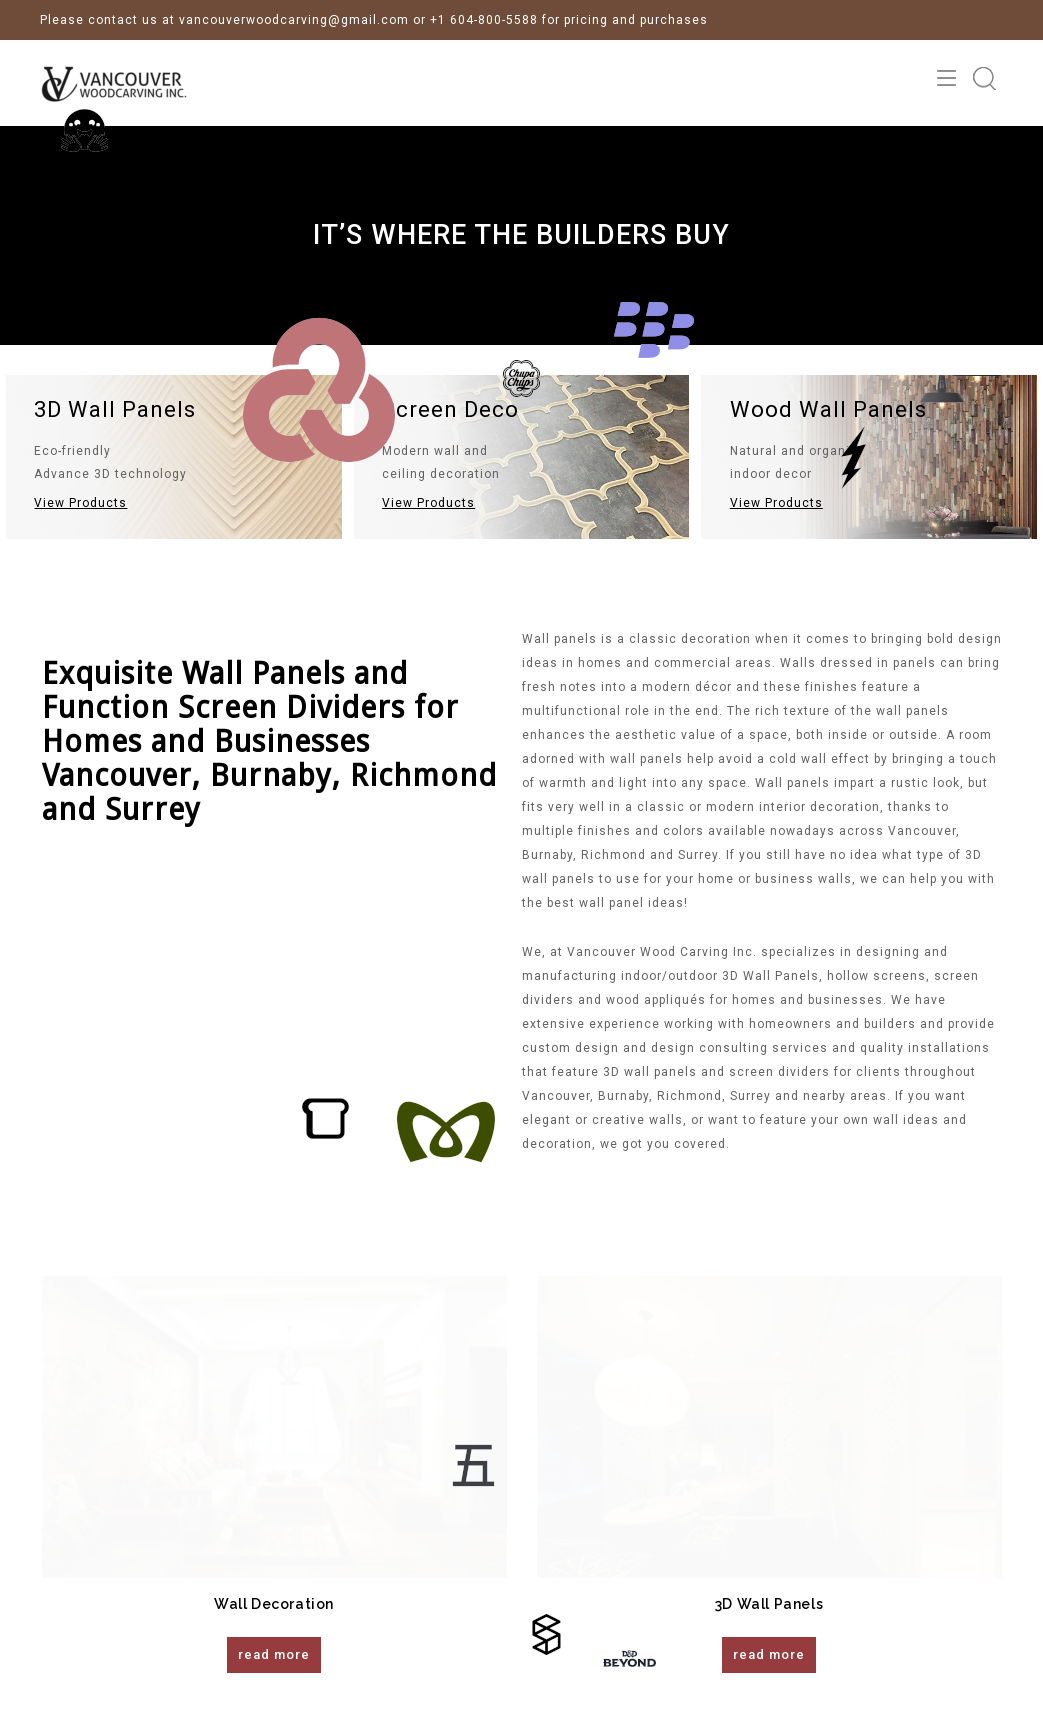 The height and width of the screenshot is (1723, 1043). I want to click on hotwire brand logo, so click(853, 457).